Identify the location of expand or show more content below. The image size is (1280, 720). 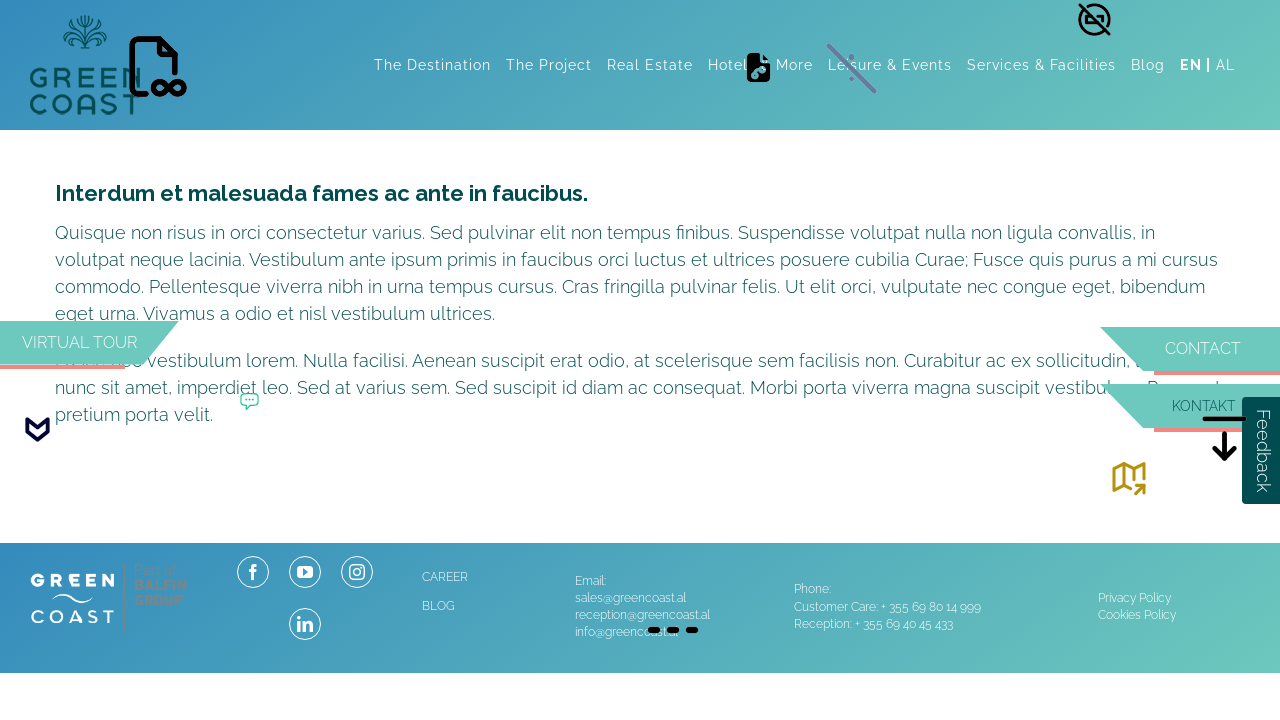
(37, 429).